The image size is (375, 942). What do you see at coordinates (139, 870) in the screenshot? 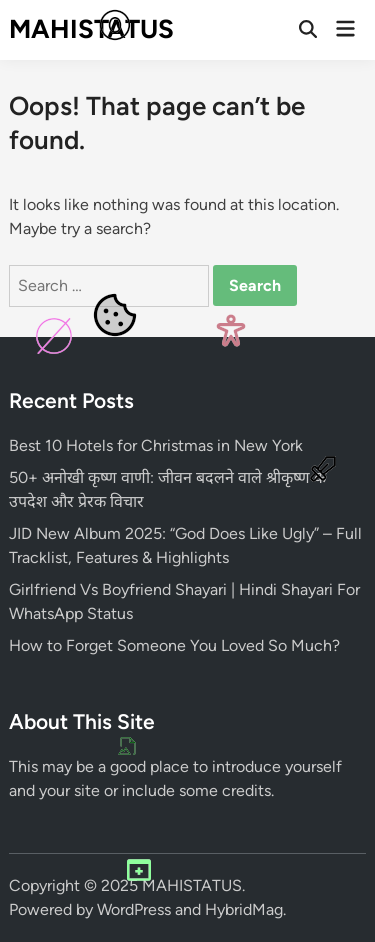
I see `open a new window` at bounding box center [139, 870].